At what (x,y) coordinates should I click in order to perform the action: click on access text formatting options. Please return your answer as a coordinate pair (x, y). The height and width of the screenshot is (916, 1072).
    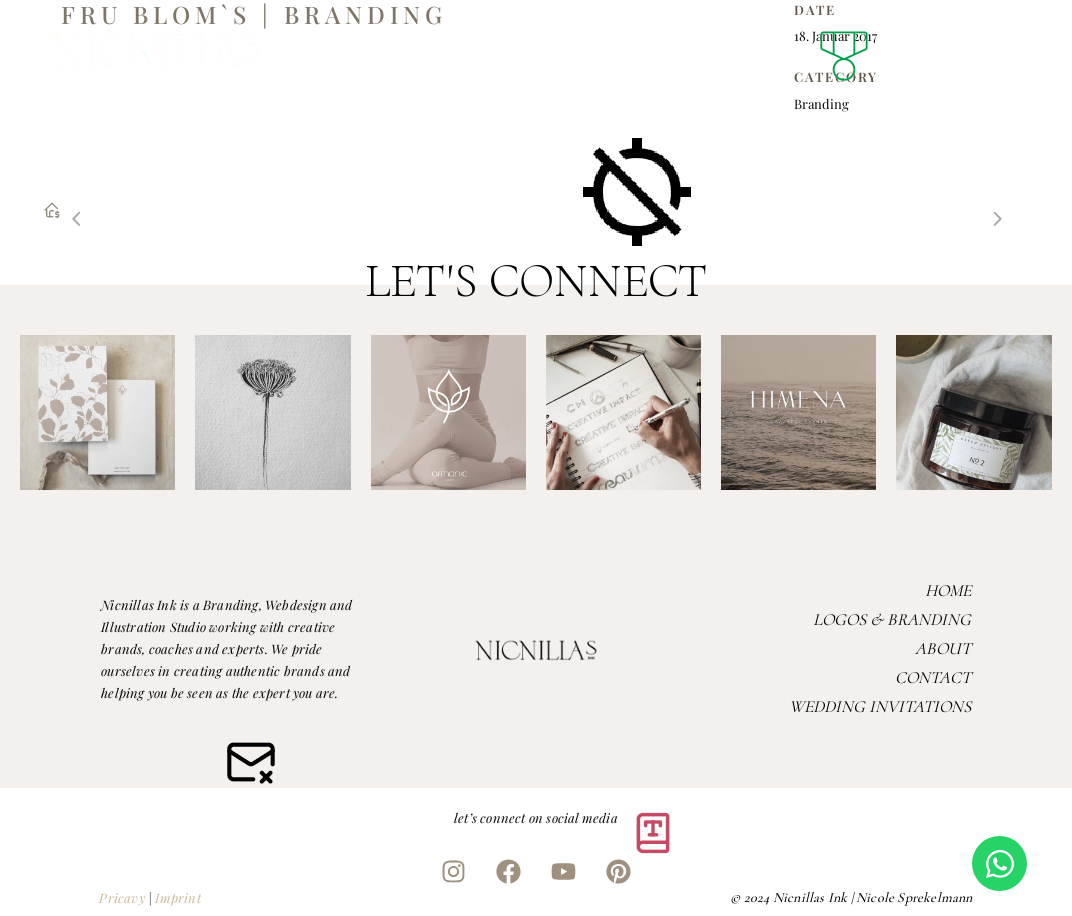
    Looking at the image, I should click on (653, 833).